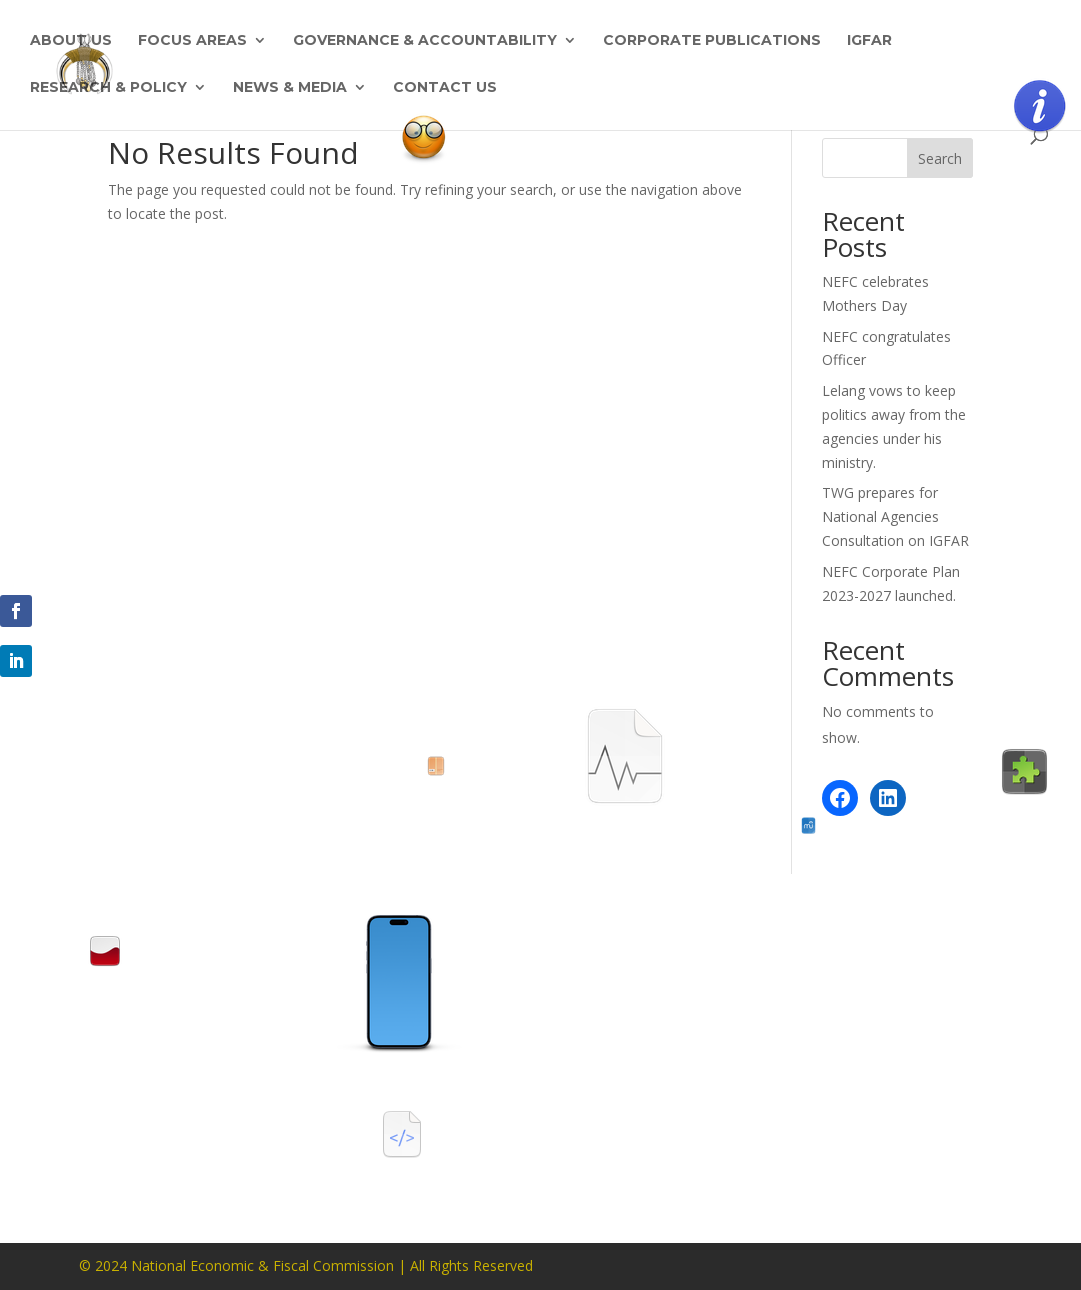 The height and width of the screenshot is (1290, 1081). I want to click on a compressed archive or package file, so click(436, 766).